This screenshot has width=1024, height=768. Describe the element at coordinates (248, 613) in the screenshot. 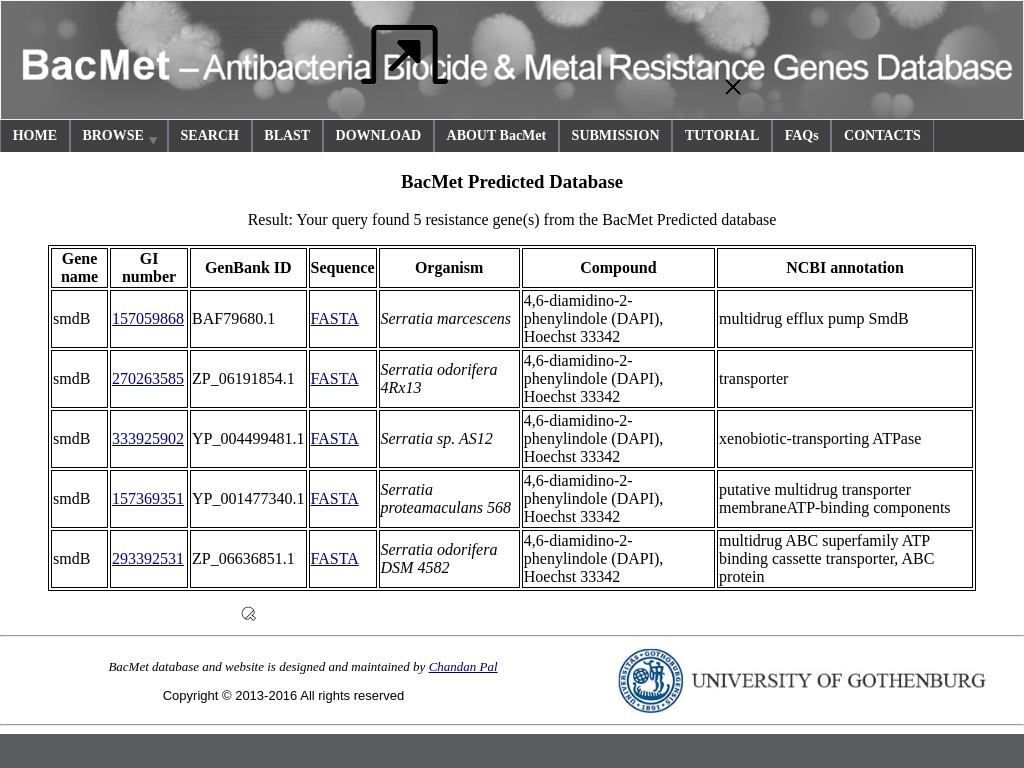

I see `access table tennis or ping pong game` at that location.